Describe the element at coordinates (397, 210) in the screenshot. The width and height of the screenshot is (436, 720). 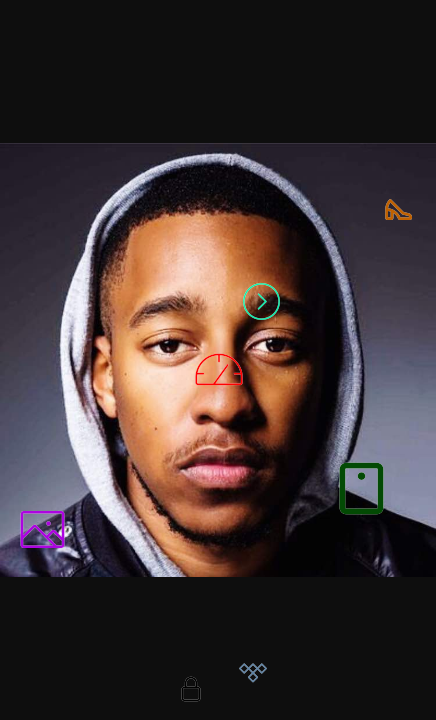
I see `browse women's shoes or footwear` at that location.